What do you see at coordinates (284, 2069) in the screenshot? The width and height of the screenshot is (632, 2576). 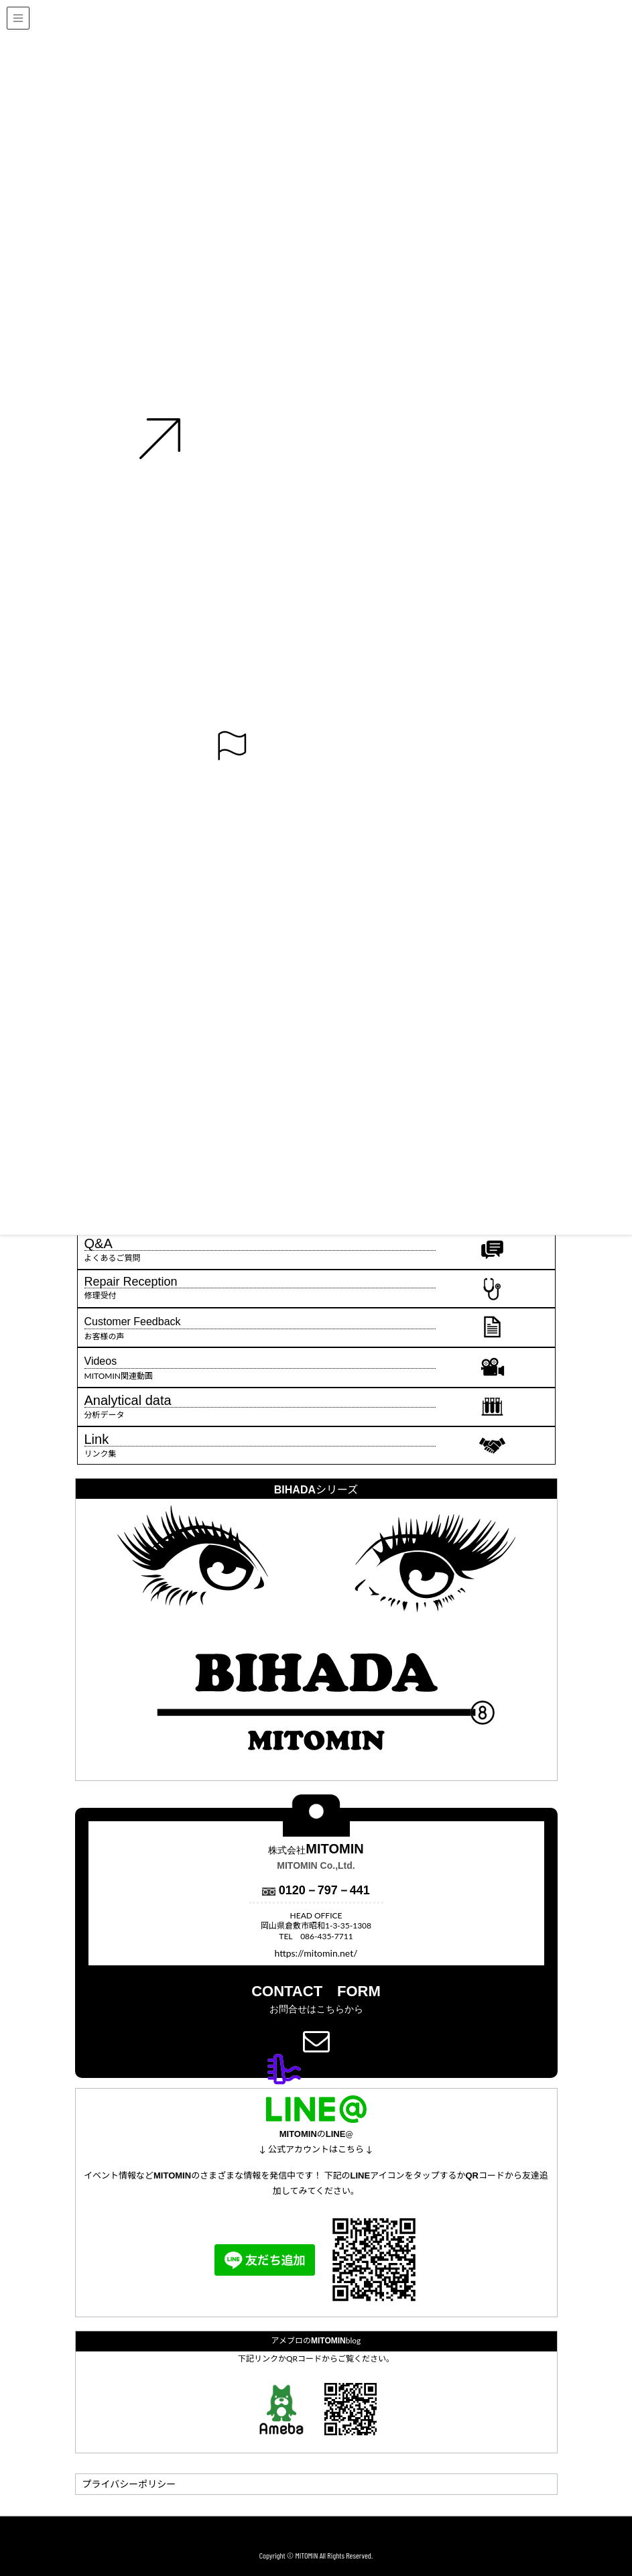 I see `water dam or reservoir infrastructure` at bounding box center [284, 2069].